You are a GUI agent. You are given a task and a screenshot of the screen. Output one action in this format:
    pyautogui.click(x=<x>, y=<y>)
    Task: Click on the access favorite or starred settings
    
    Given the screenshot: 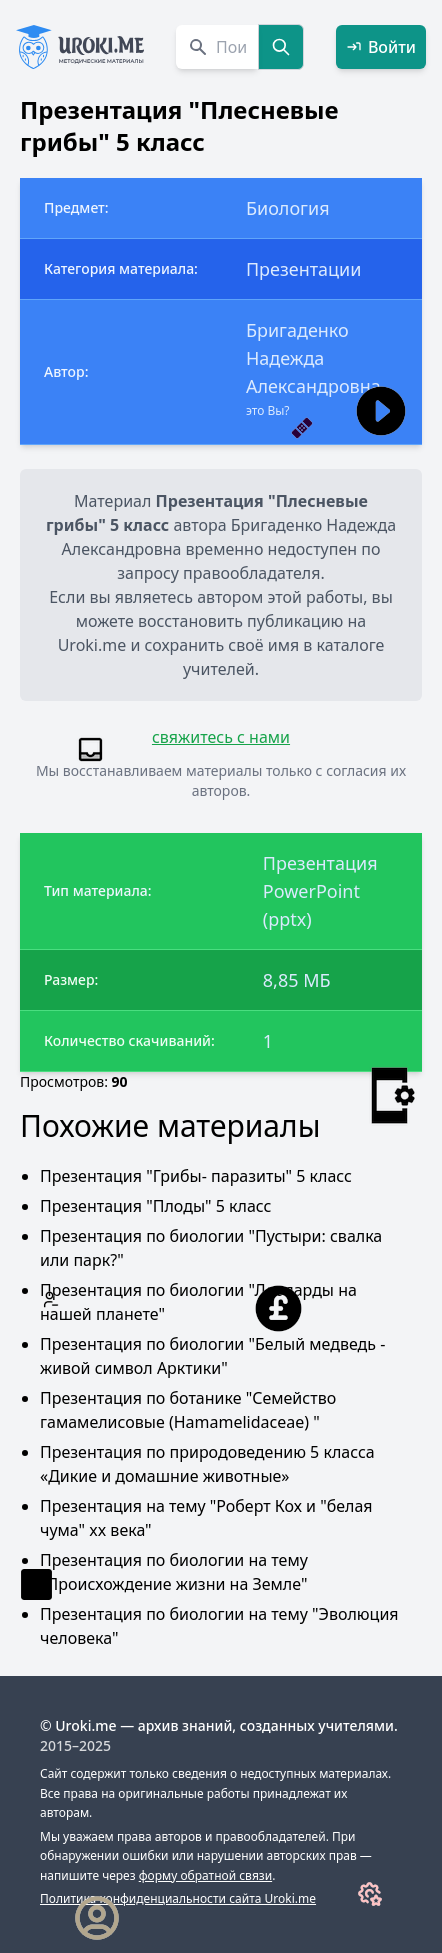 What is the action you would take?
    pyautogui.click(x=369, y=1893)
    